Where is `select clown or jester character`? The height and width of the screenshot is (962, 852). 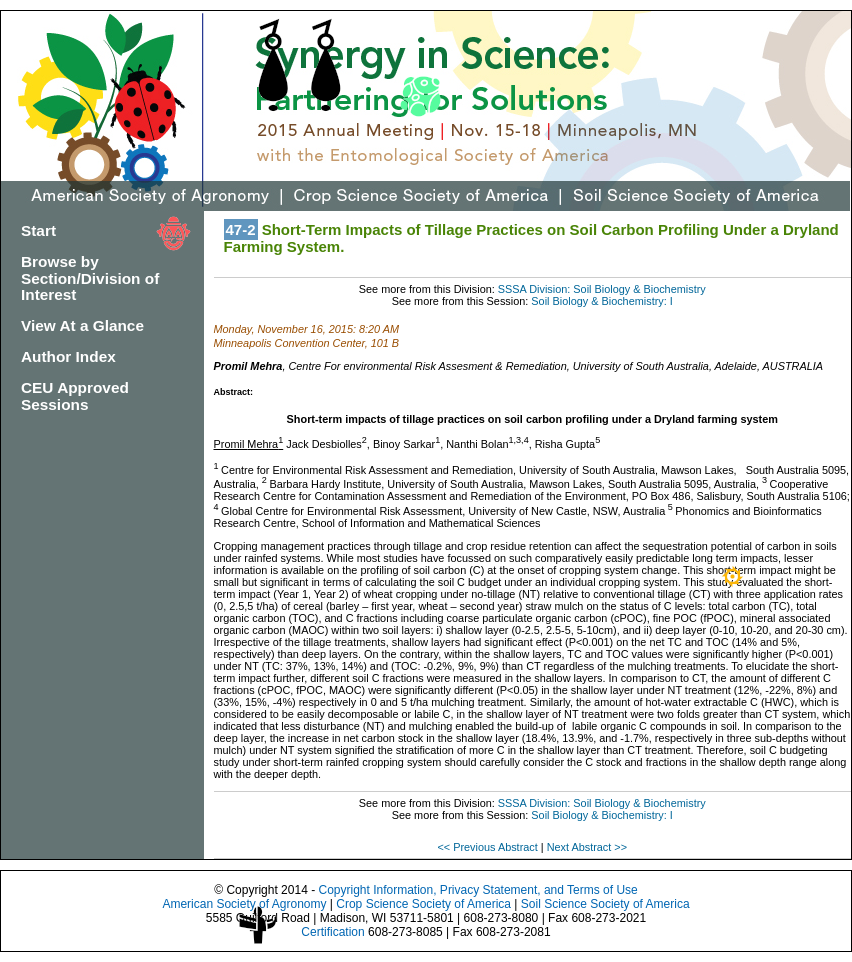
select clown or jester character is located at coordinates (173, 233).